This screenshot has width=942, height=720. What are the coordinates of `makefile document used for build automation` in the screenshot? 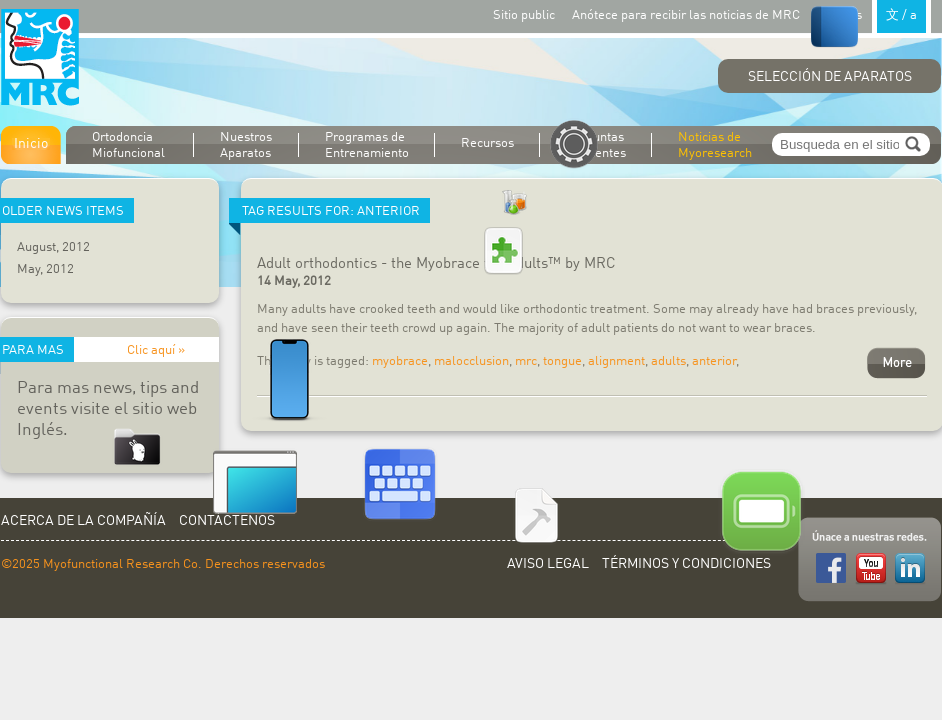 It's located at (536, 515).